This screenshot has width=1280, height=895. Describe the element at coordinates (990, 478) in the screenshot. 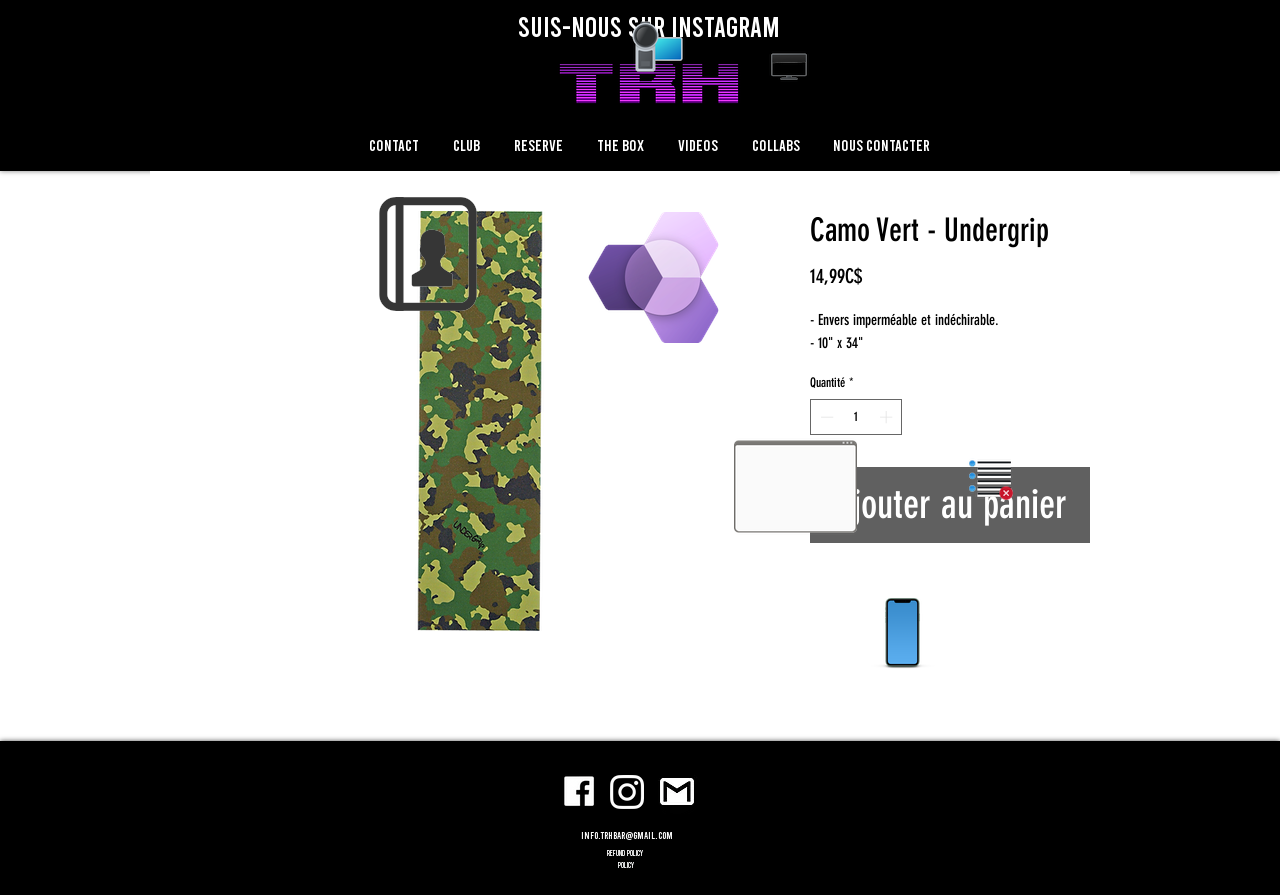

I see `remove an item from the list` at that location.